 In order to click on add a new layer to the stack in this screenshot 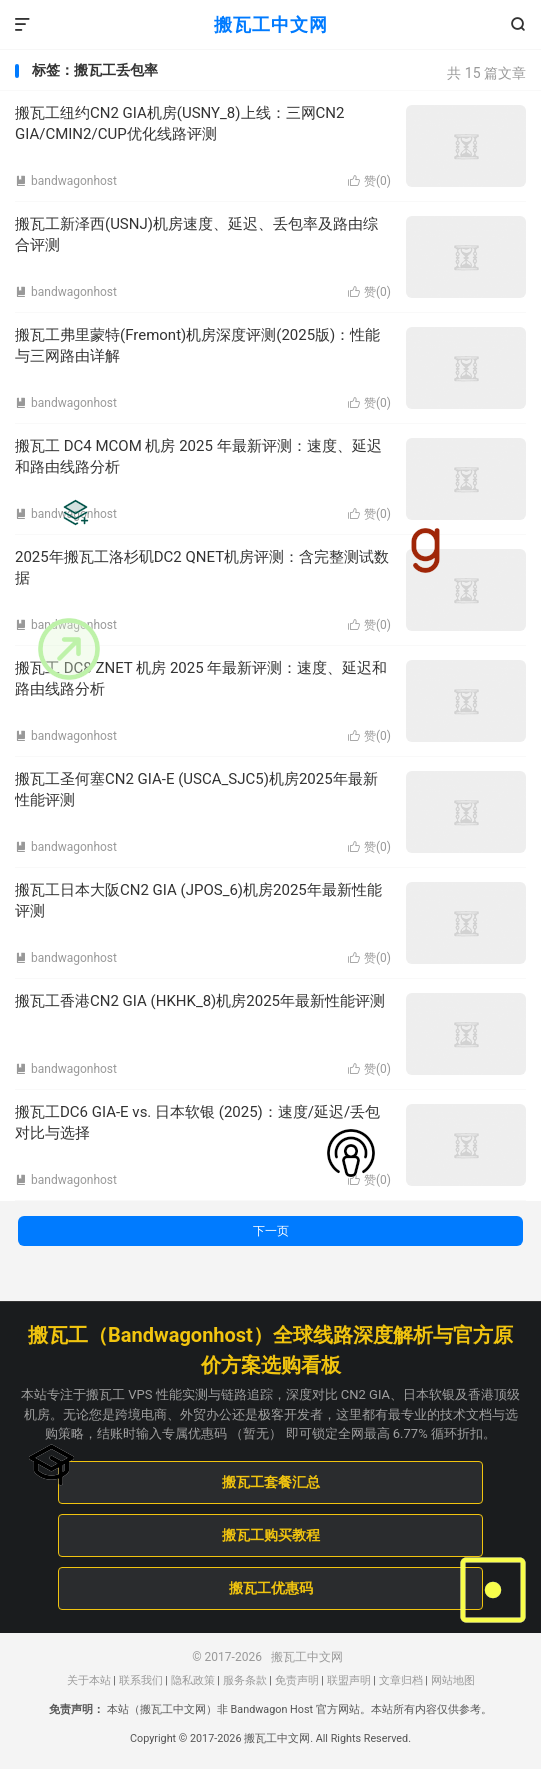, I will do `click(75, 512)`.